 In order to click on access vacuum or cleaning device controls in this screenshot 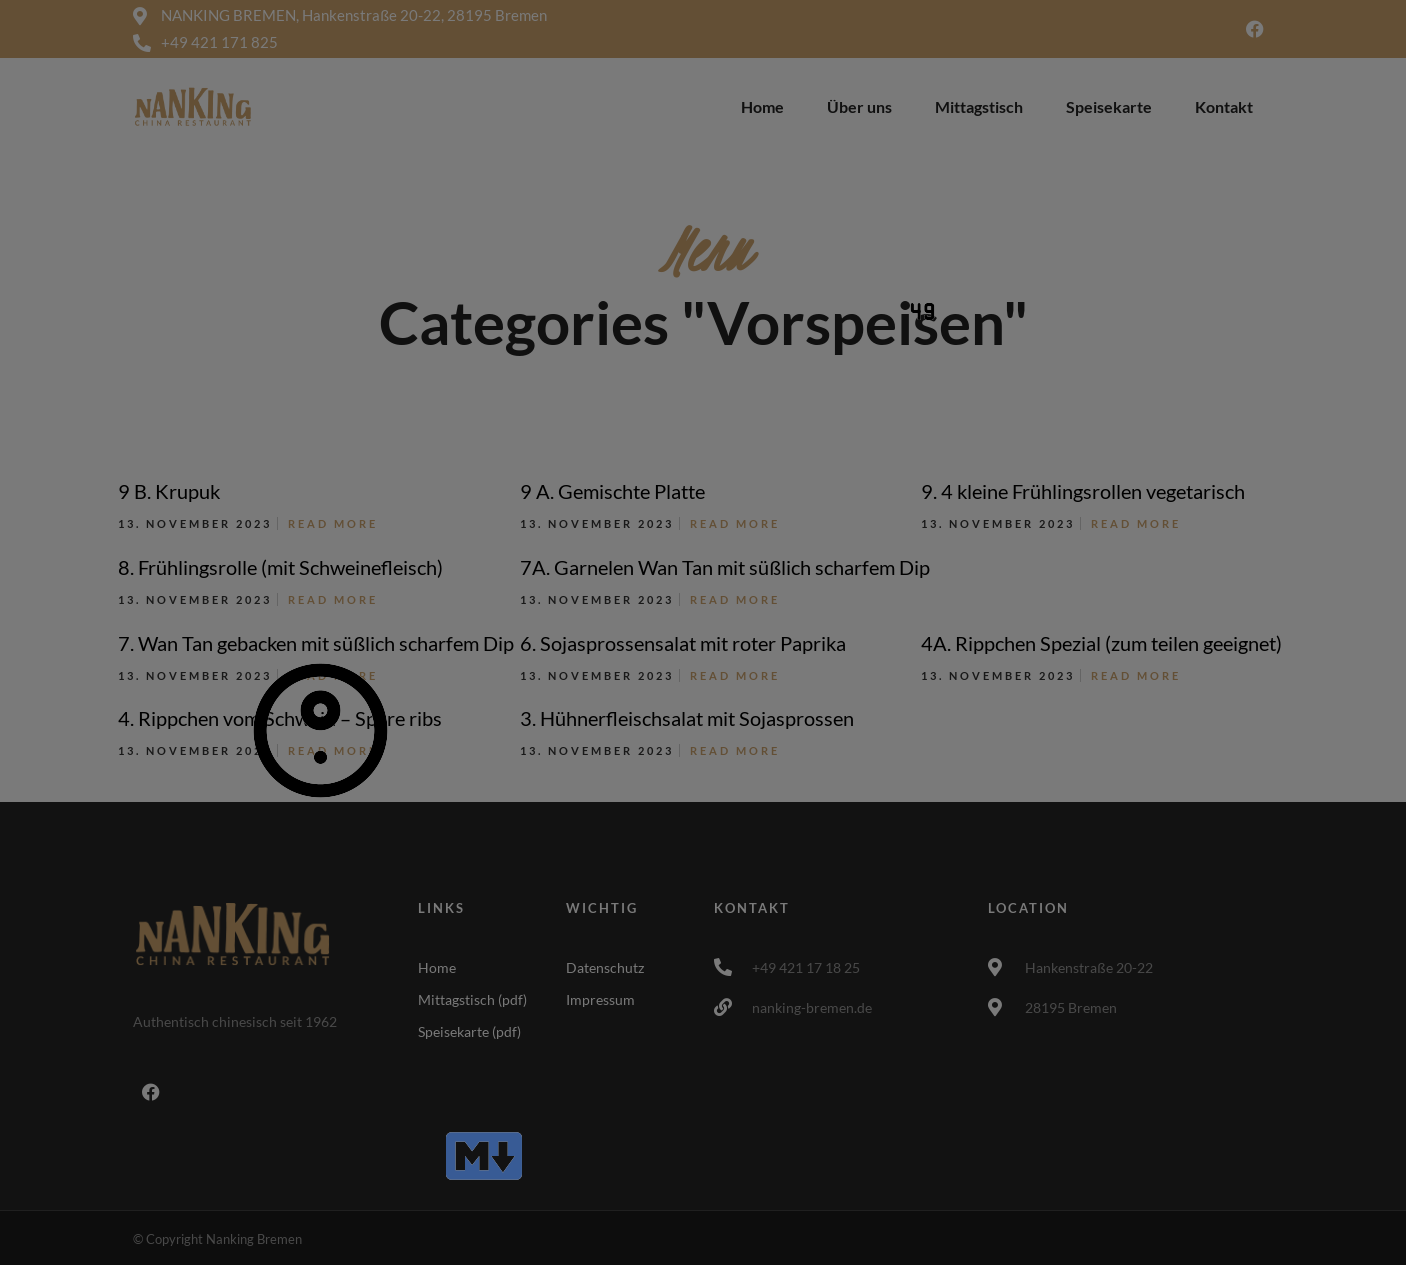, I will do `click(320, 730)`.